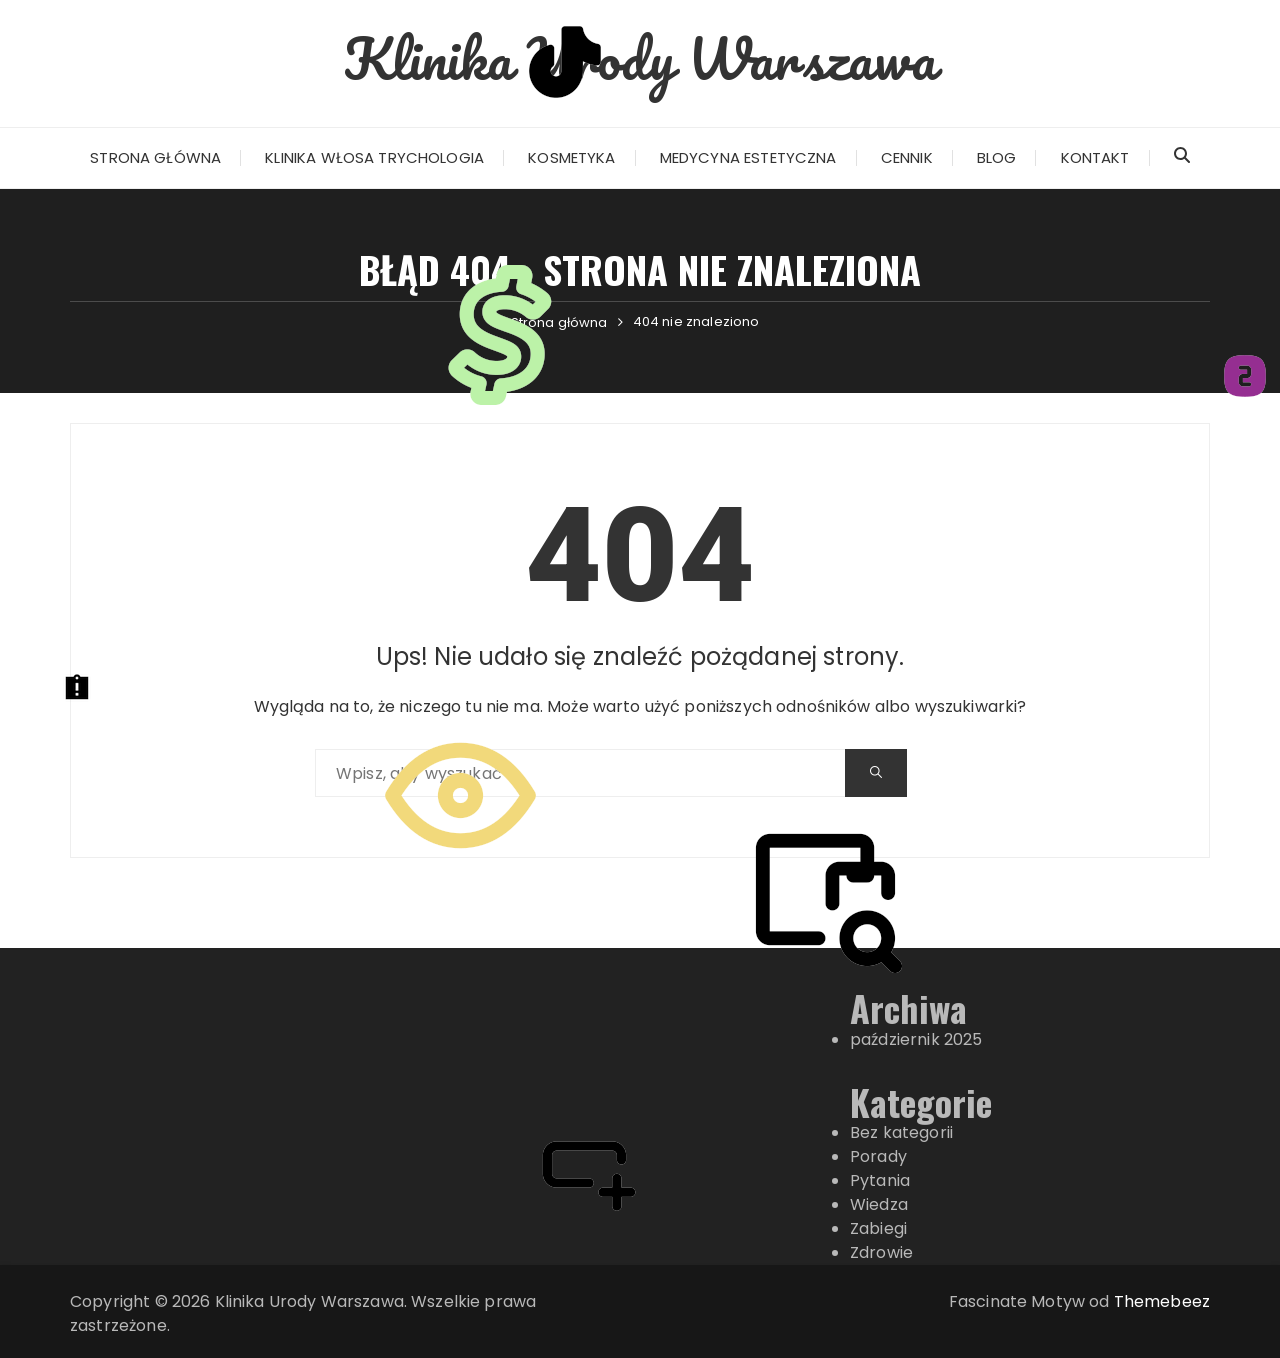  I want to click on view or preview content, so click(460, 795).